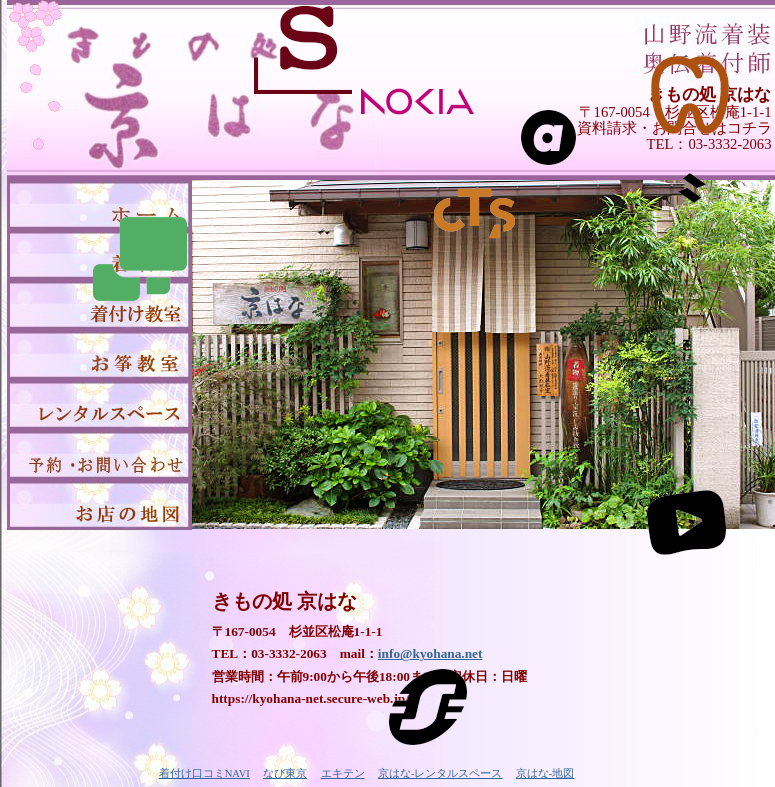 The height and width of the screenshot is (787, 775). Describe the element at coordinates (417, 101) in the screenshot. I see `Nokia brand logo` at that location.